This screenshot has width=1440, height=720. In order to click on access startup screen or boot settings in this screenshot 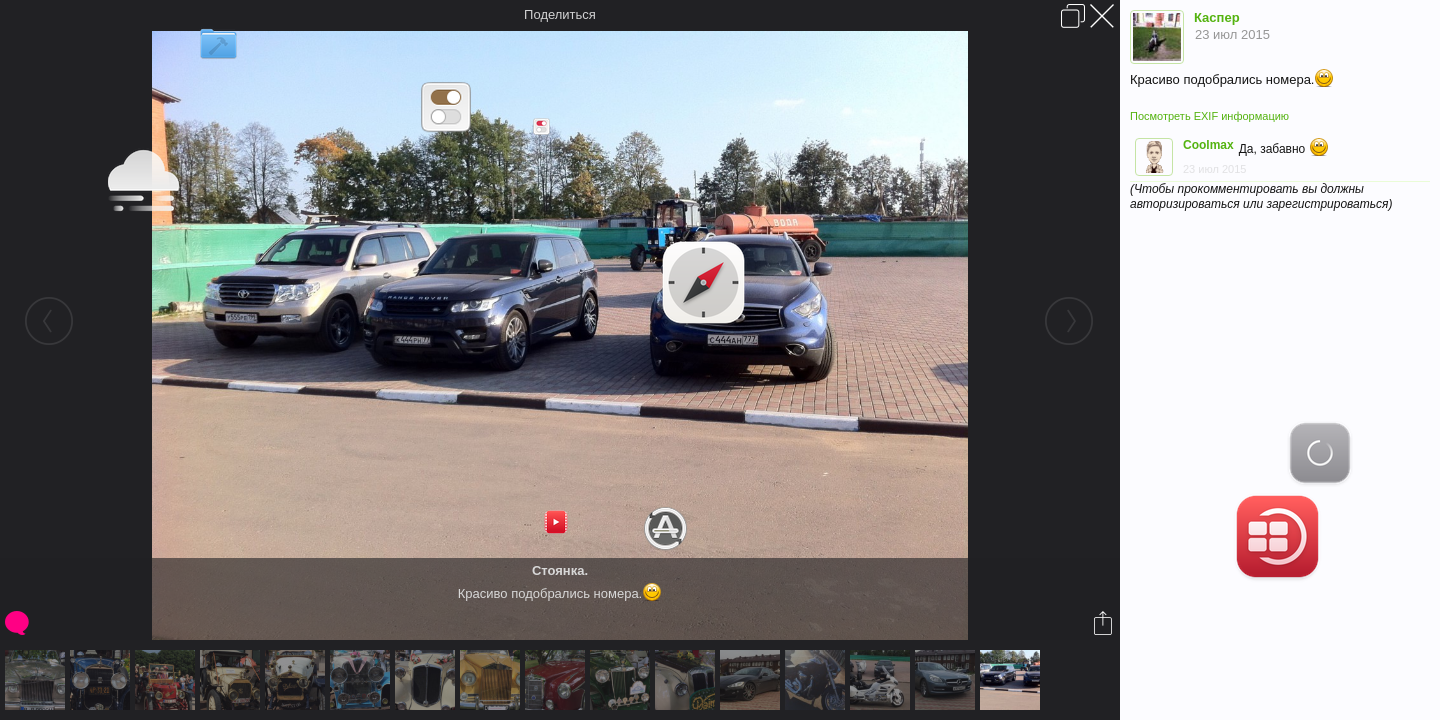, I will do `click(1320, 454)`.